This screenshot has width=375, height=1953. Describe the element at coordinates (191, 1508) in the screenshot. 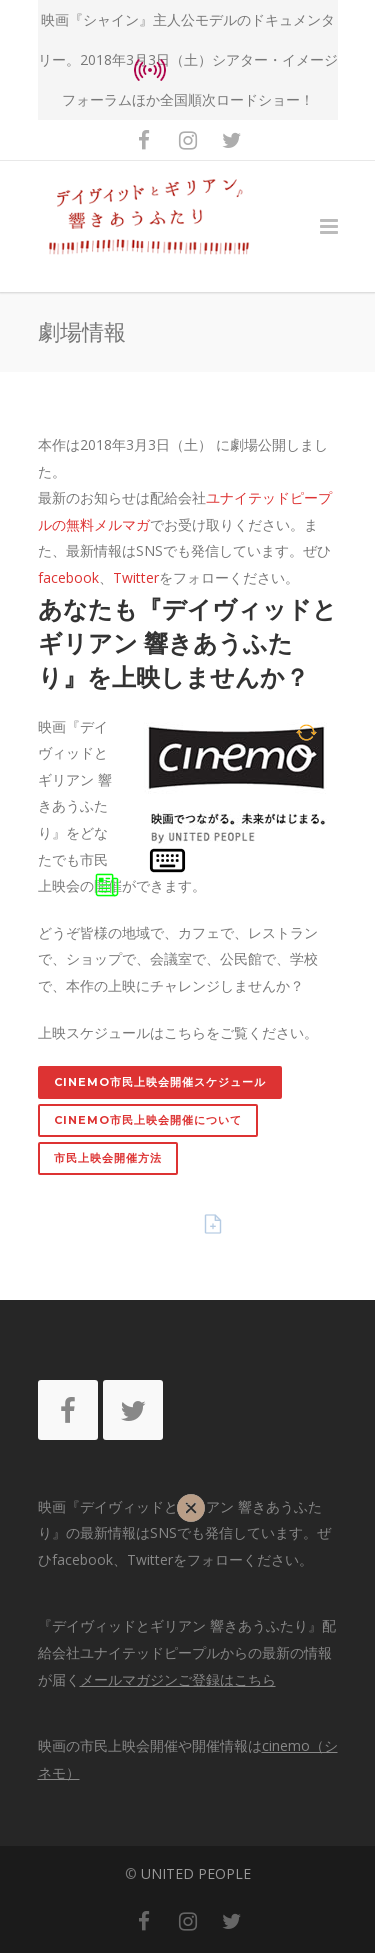

I see `close or dismiss a dialog` at that location.